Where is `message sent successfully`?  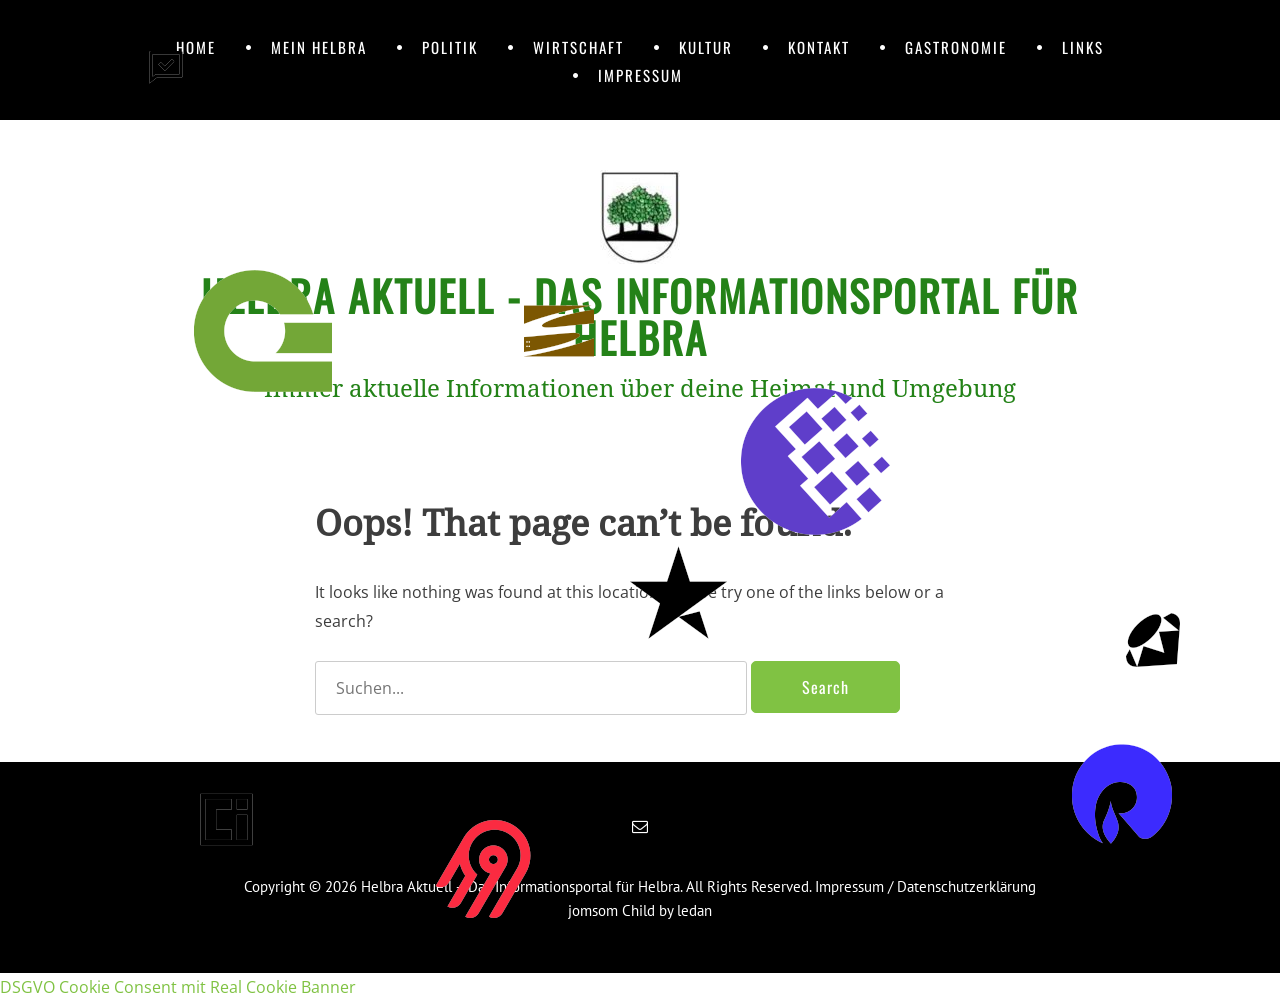
message sent successfully is located at coordinates (166, 66).